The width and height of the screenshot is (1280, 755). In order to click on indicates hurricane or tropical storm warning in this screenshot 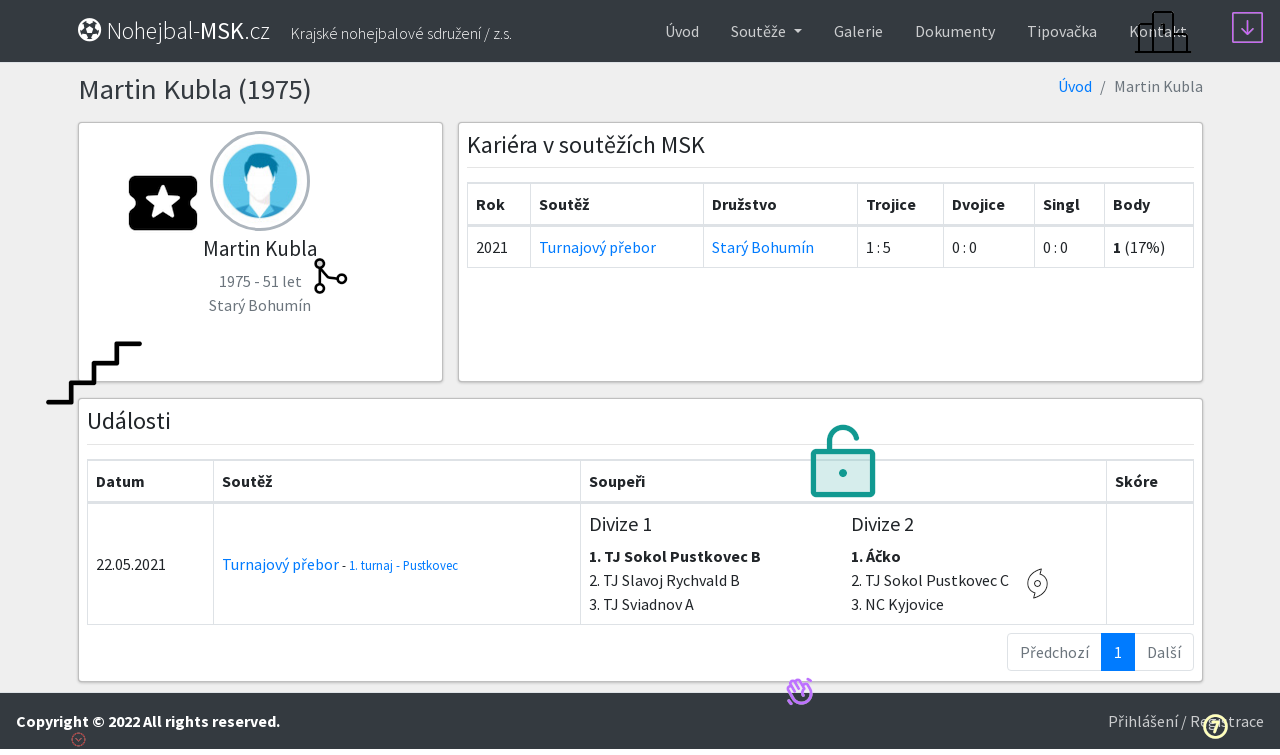, I will do `click(1037, 583)`.